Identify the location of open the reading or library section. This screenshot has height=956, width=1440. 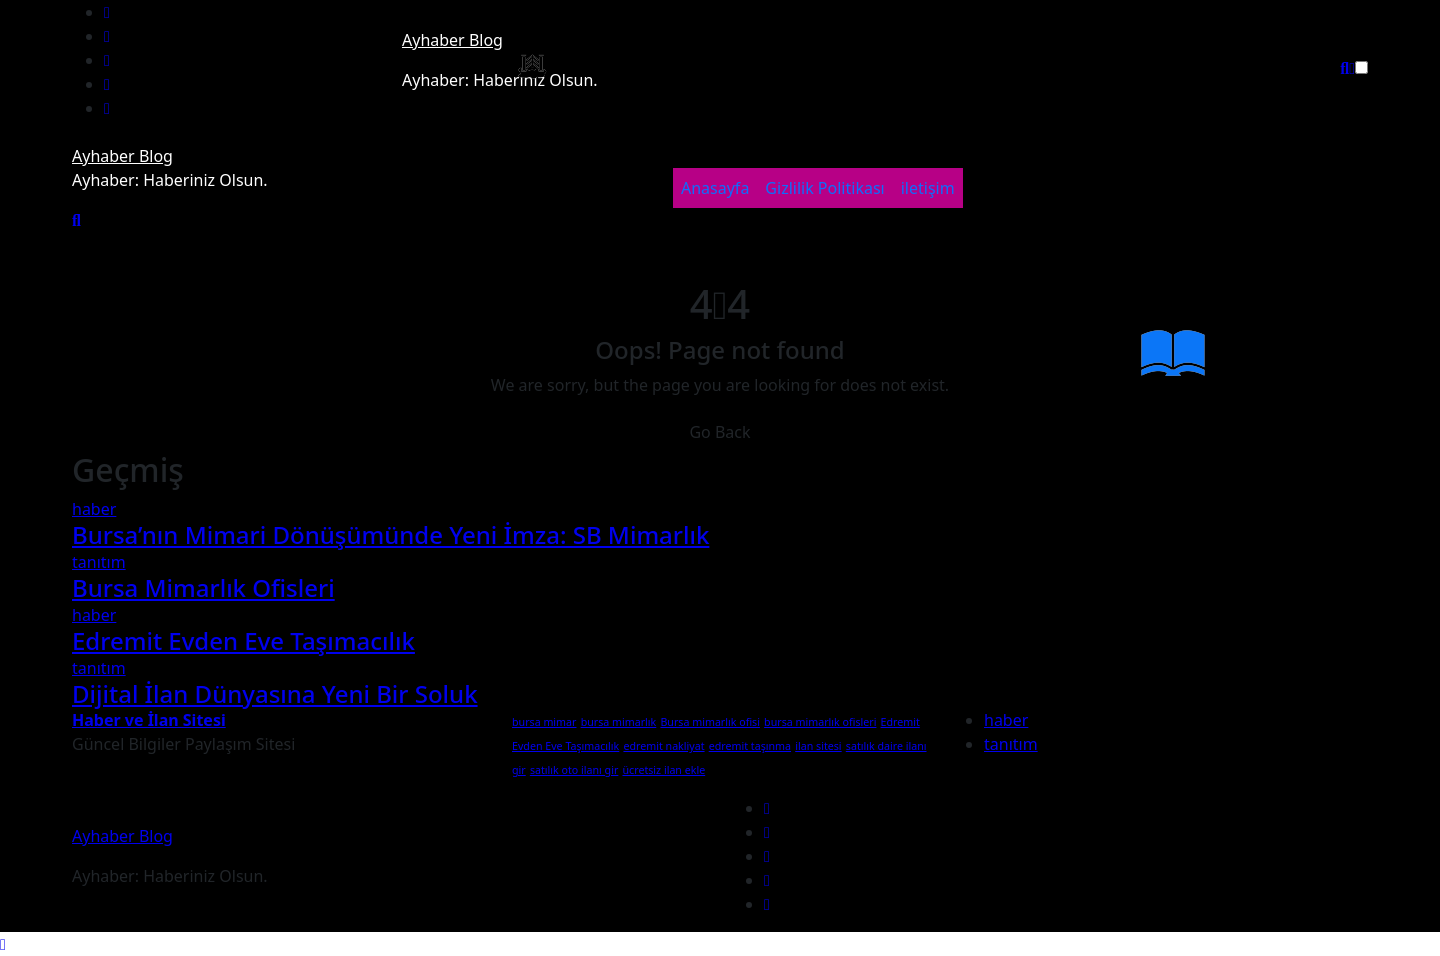
(1173, 353).